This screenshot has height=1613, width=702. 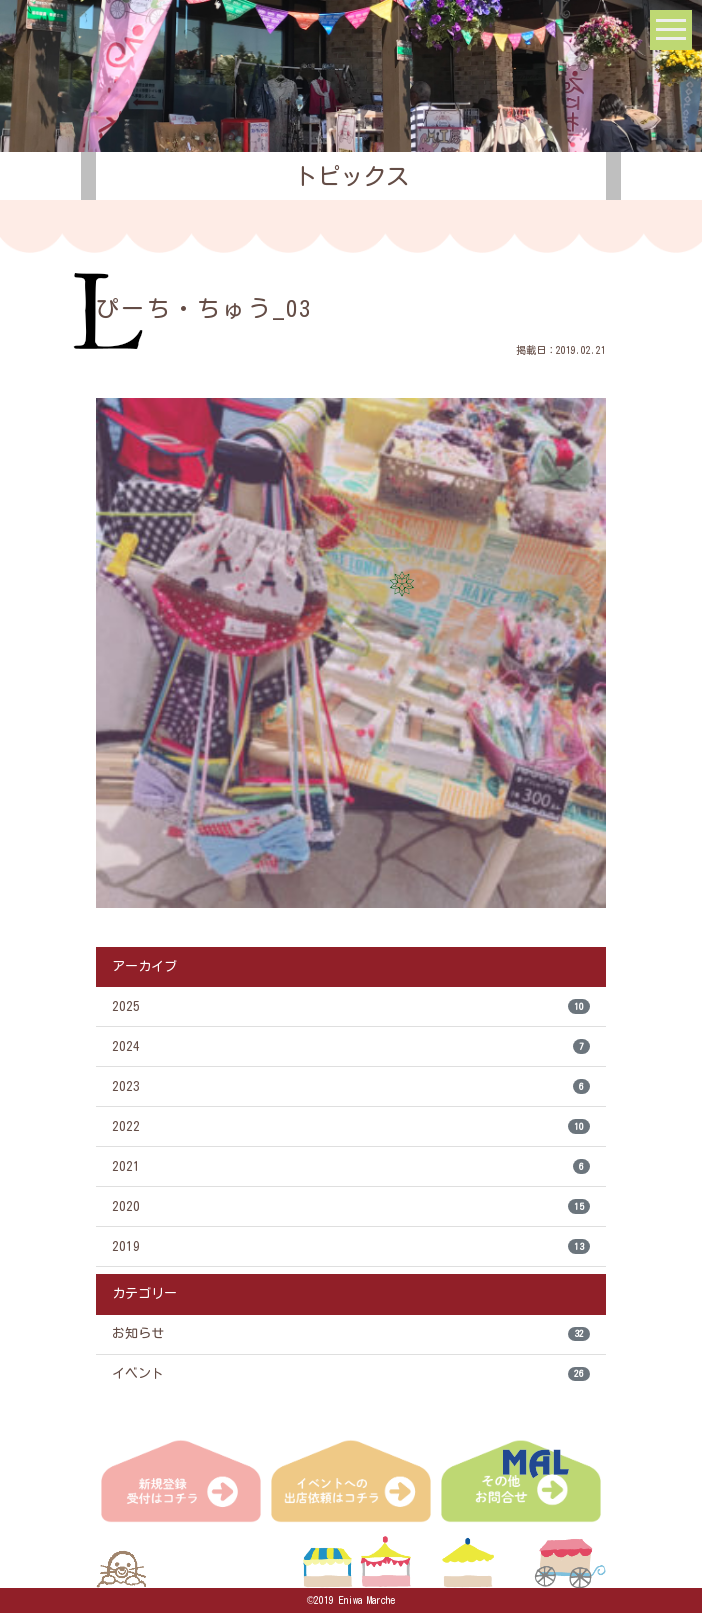 What do you see at coordinates (108, 311) in the screenshot?
I see `lerna monorepo tool branding` at bounding box center [108, 311].